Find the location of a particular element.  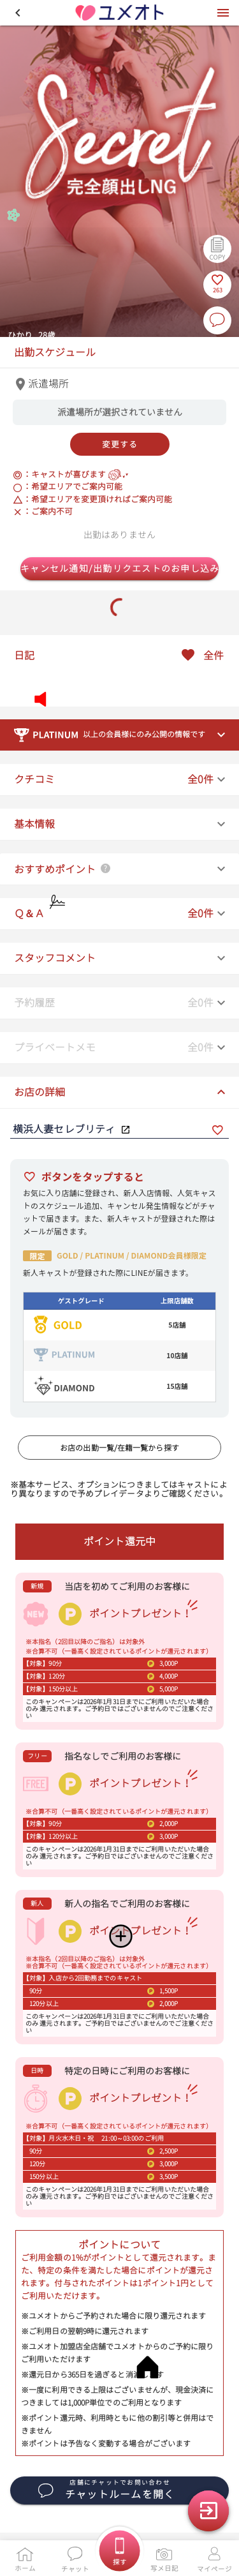

add your signature to a document is located at coordinates (57, 902).